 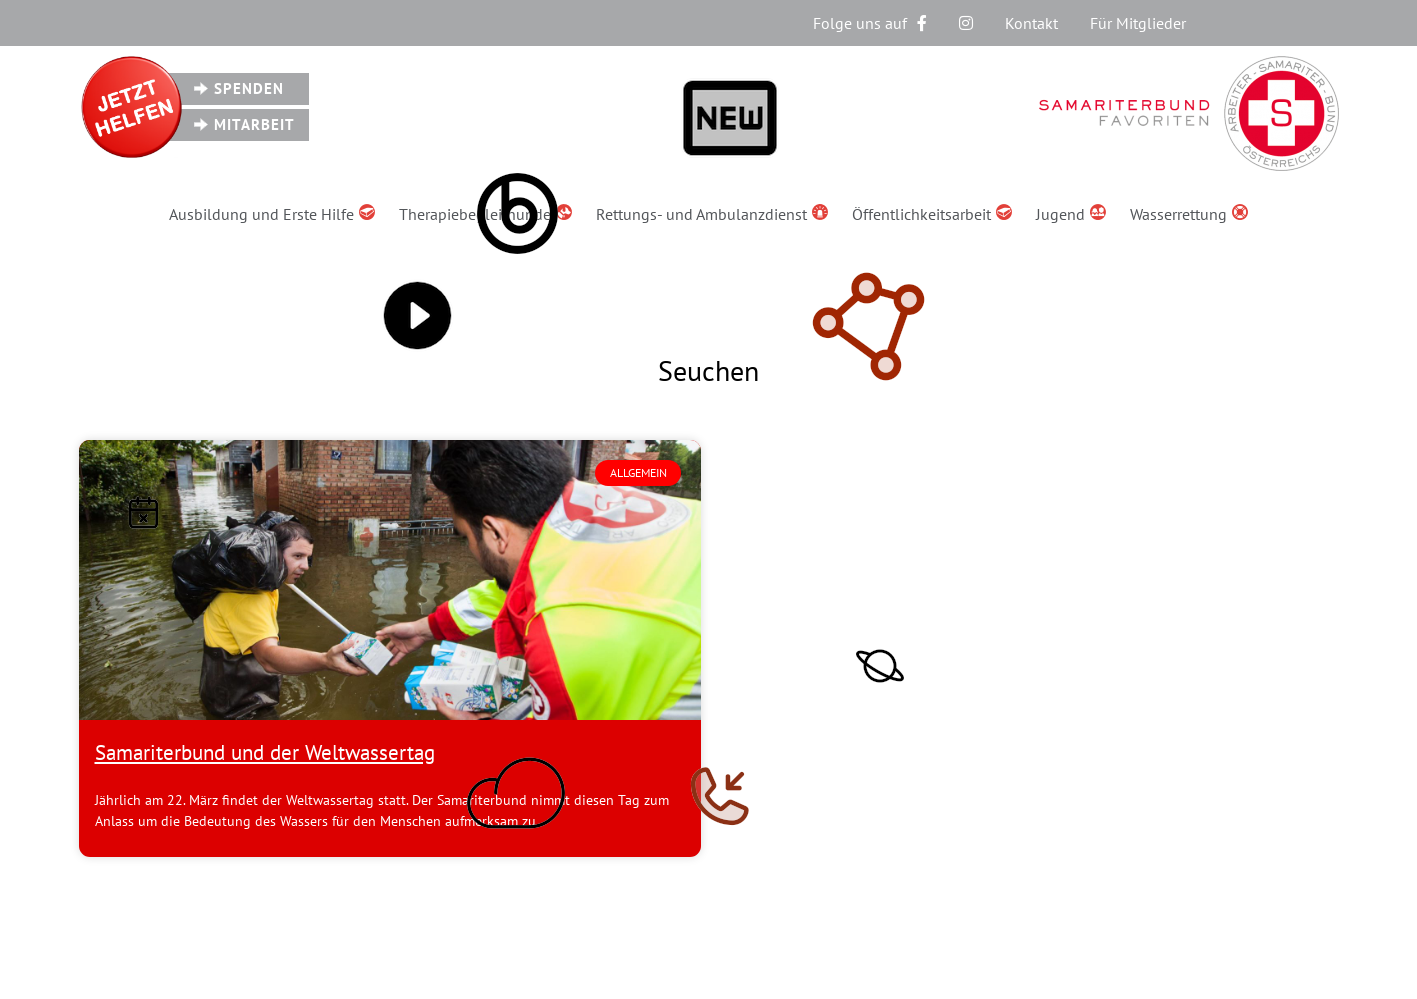 I want to click on beats audio brand logo, so click(x=517, y=213).